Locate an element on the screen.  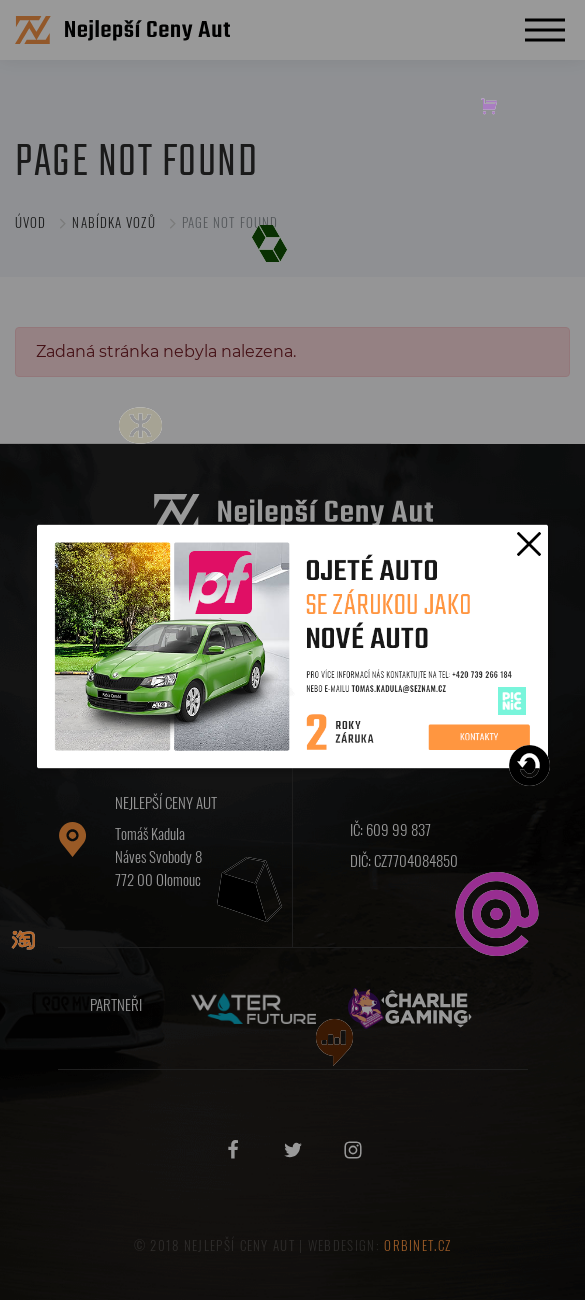
open Redash dashboard is located at coordinates (334, 1042).